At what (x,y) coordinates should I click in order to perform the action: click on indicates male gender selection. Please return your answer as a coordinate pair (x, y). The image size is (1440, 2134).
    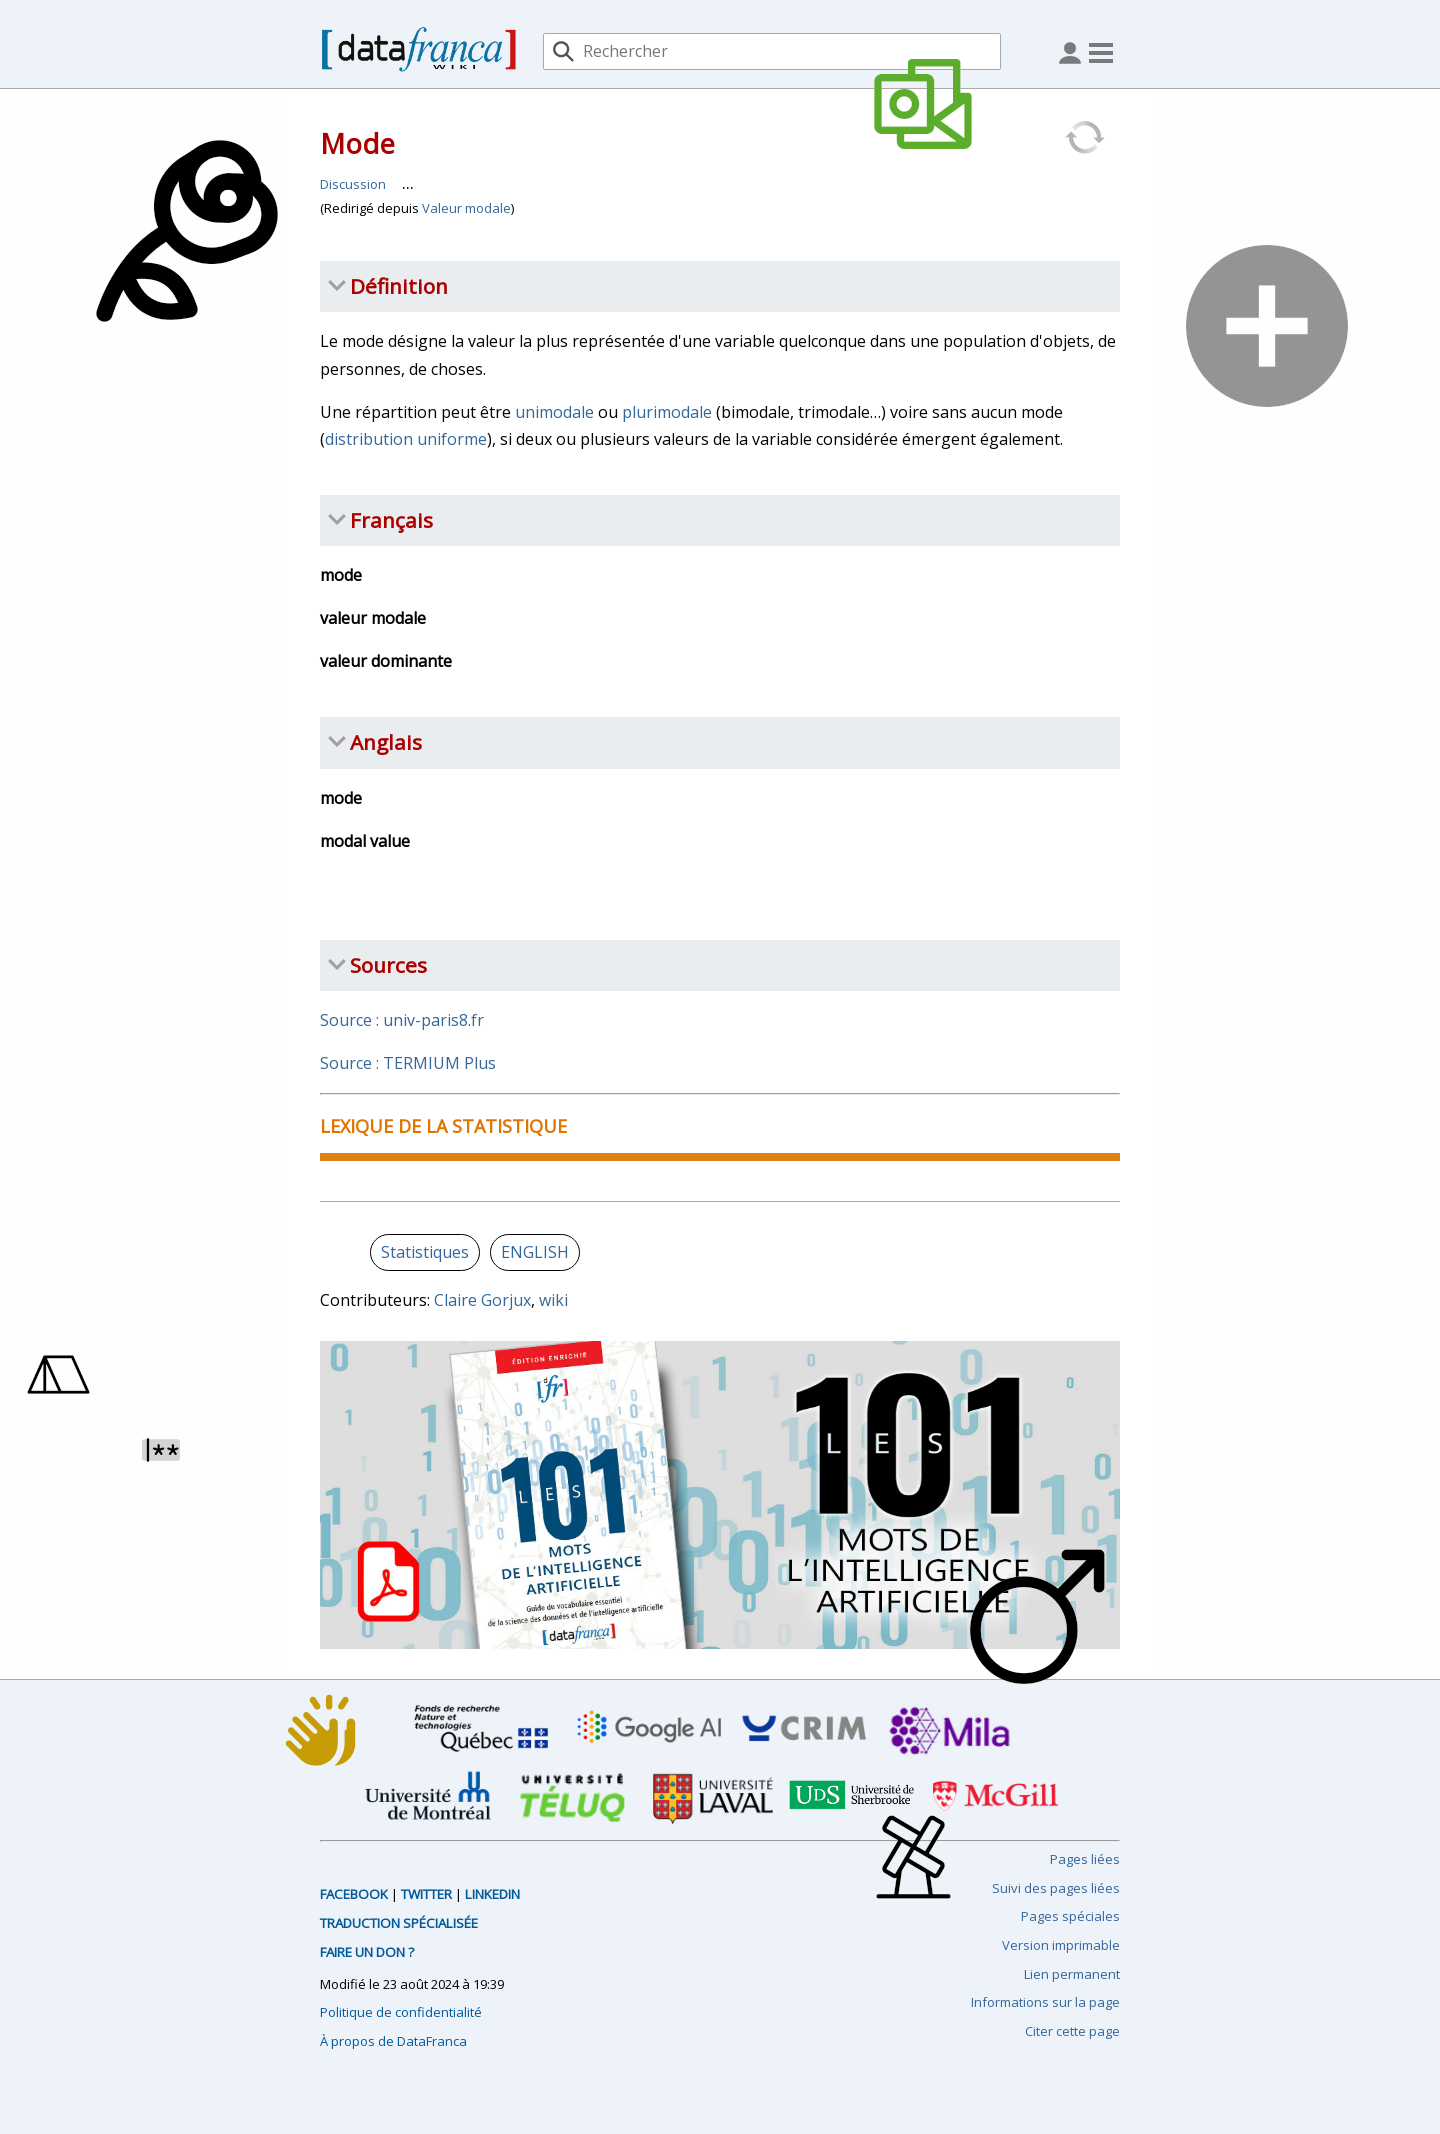
    Looking at the image, I should click on (1040, 1614).